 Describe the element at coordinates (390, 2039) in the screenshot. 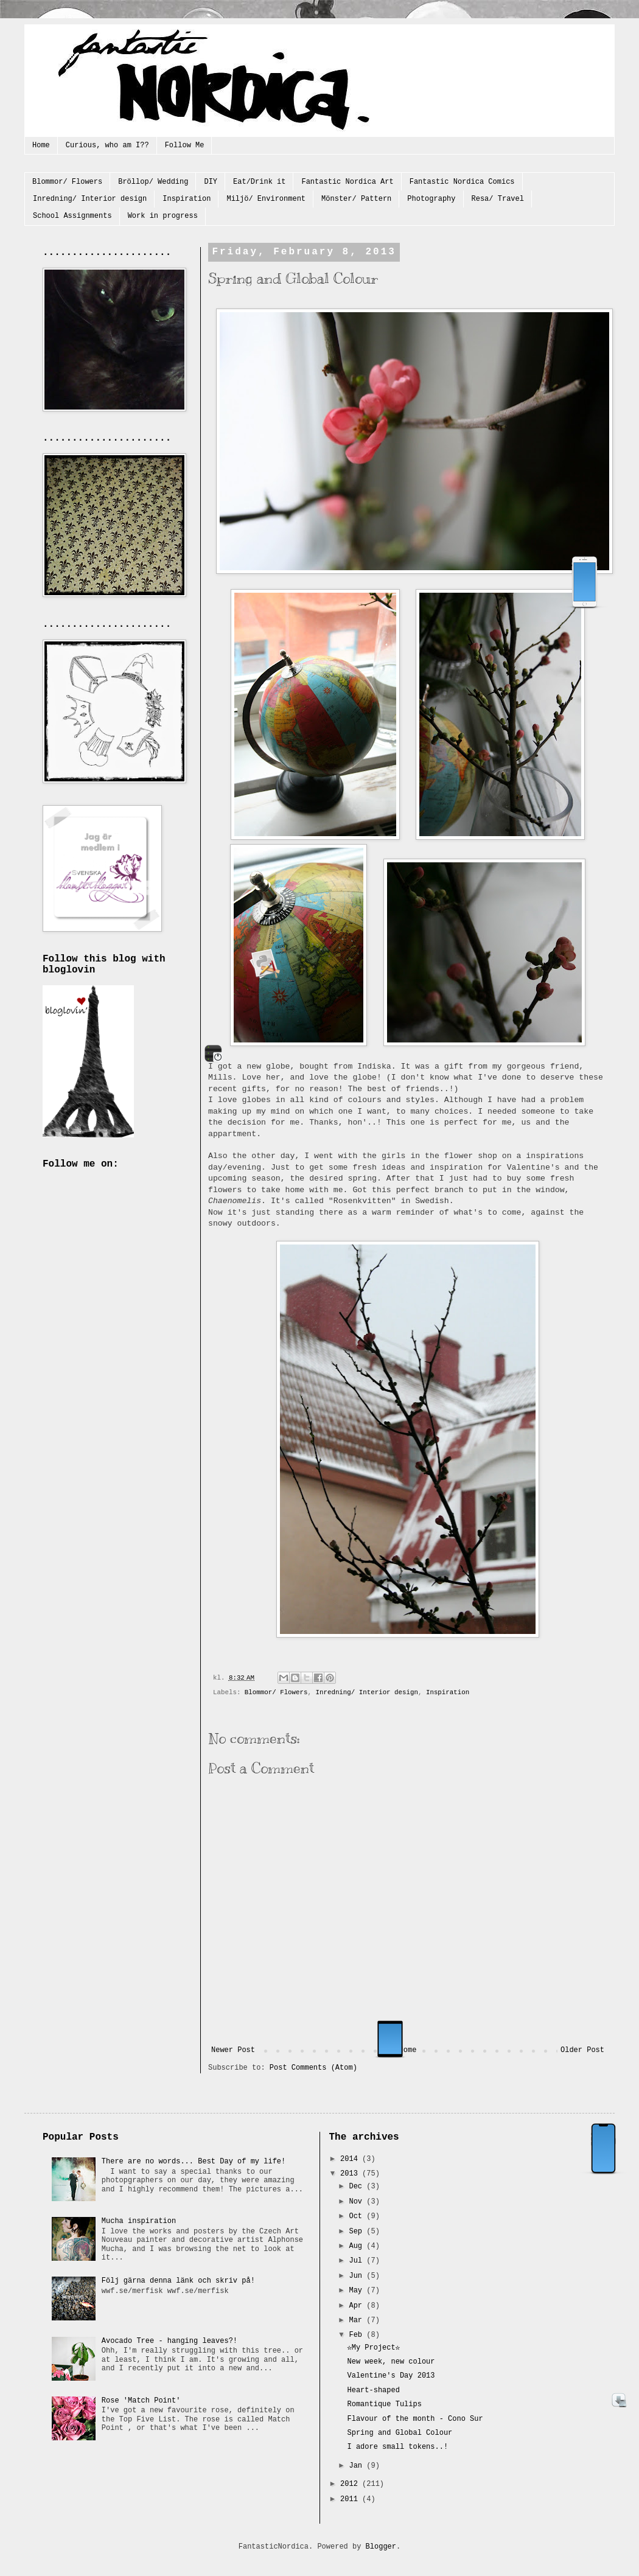

I see `iPad device connected to this computer` at that location.